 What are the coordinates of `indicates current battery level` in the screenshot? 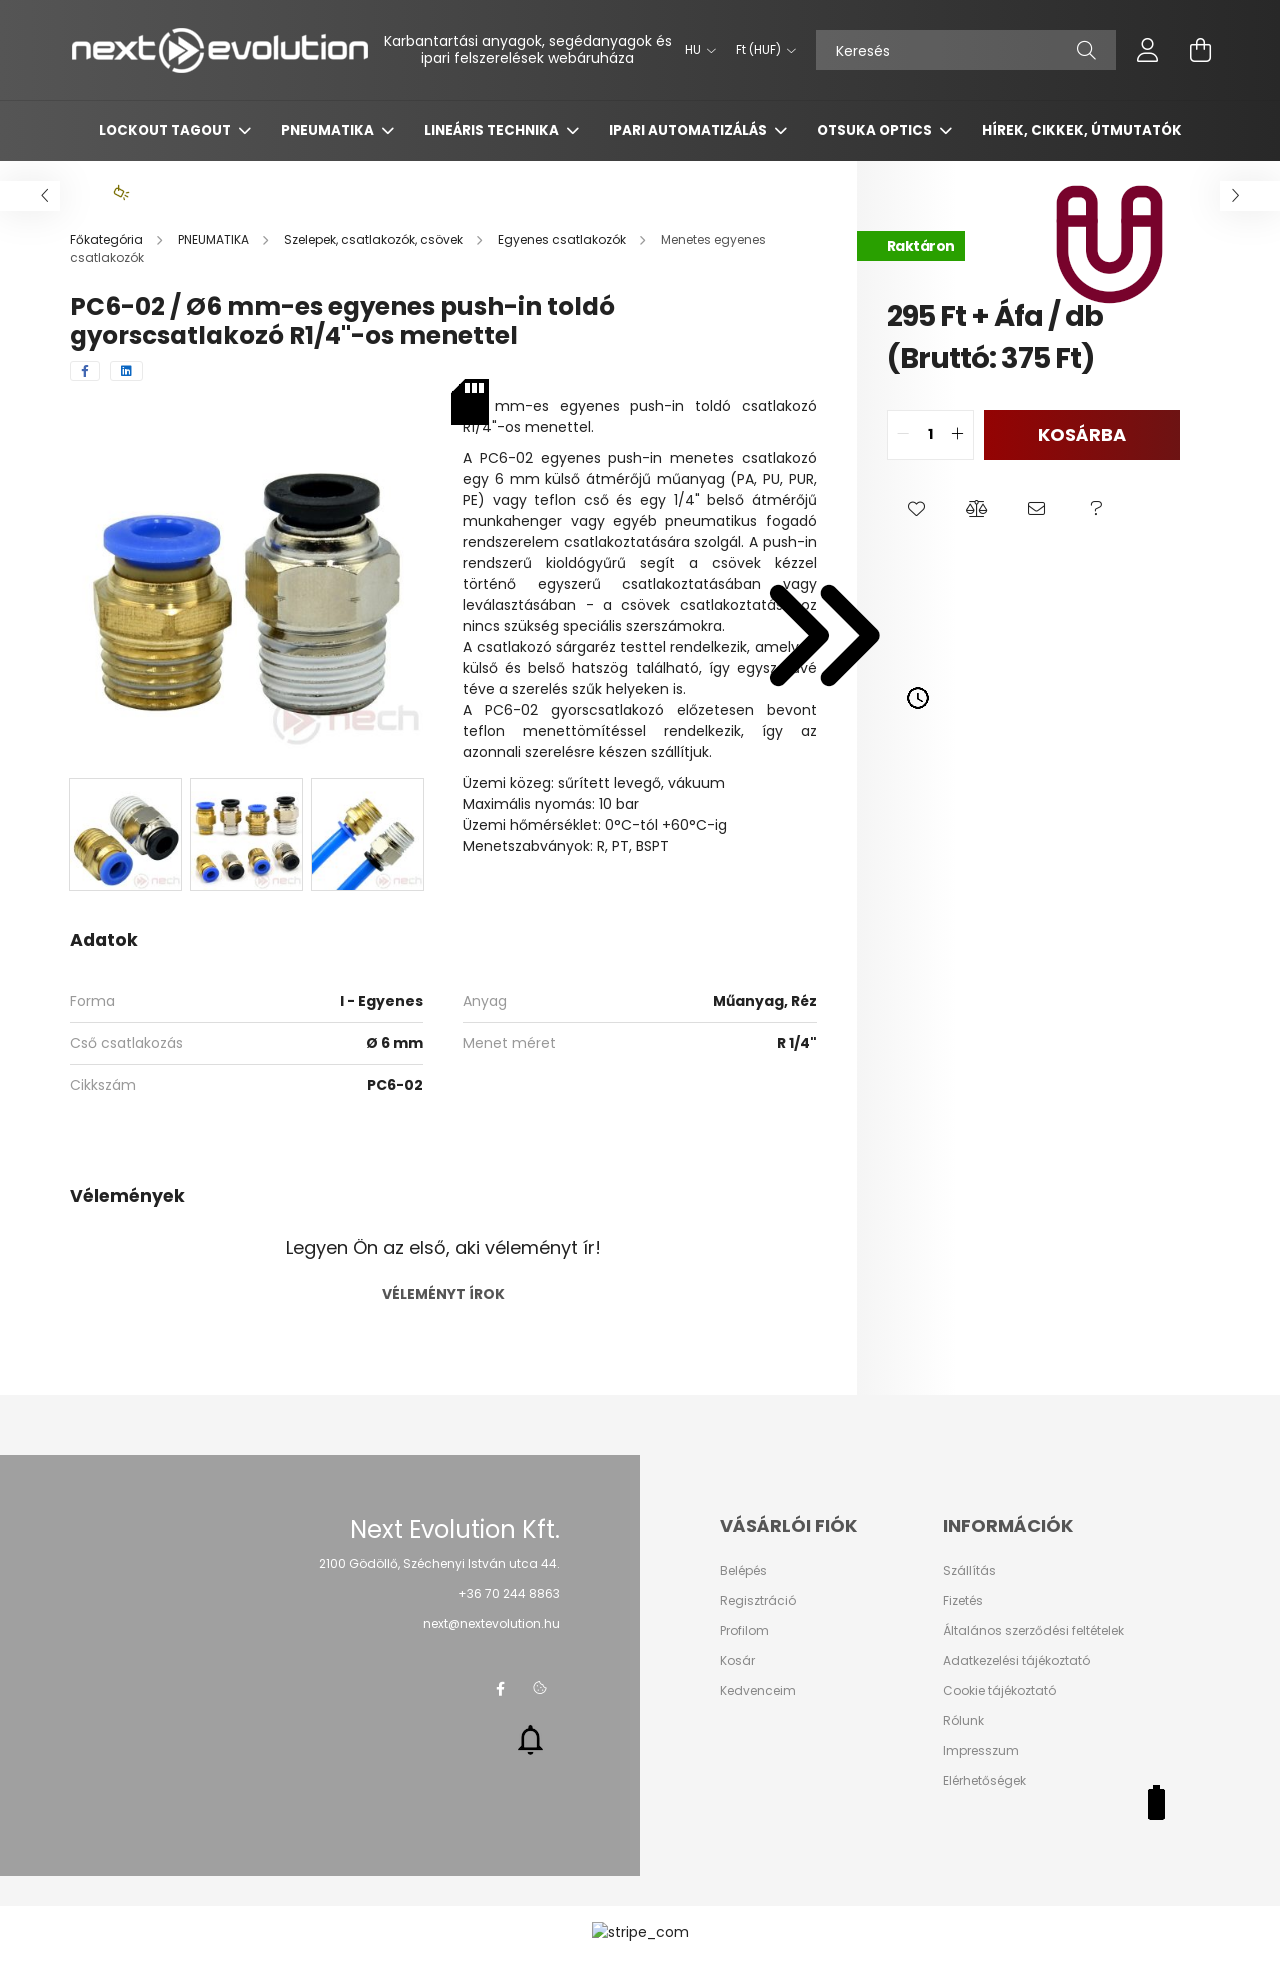 It's located at (1156, 1802).